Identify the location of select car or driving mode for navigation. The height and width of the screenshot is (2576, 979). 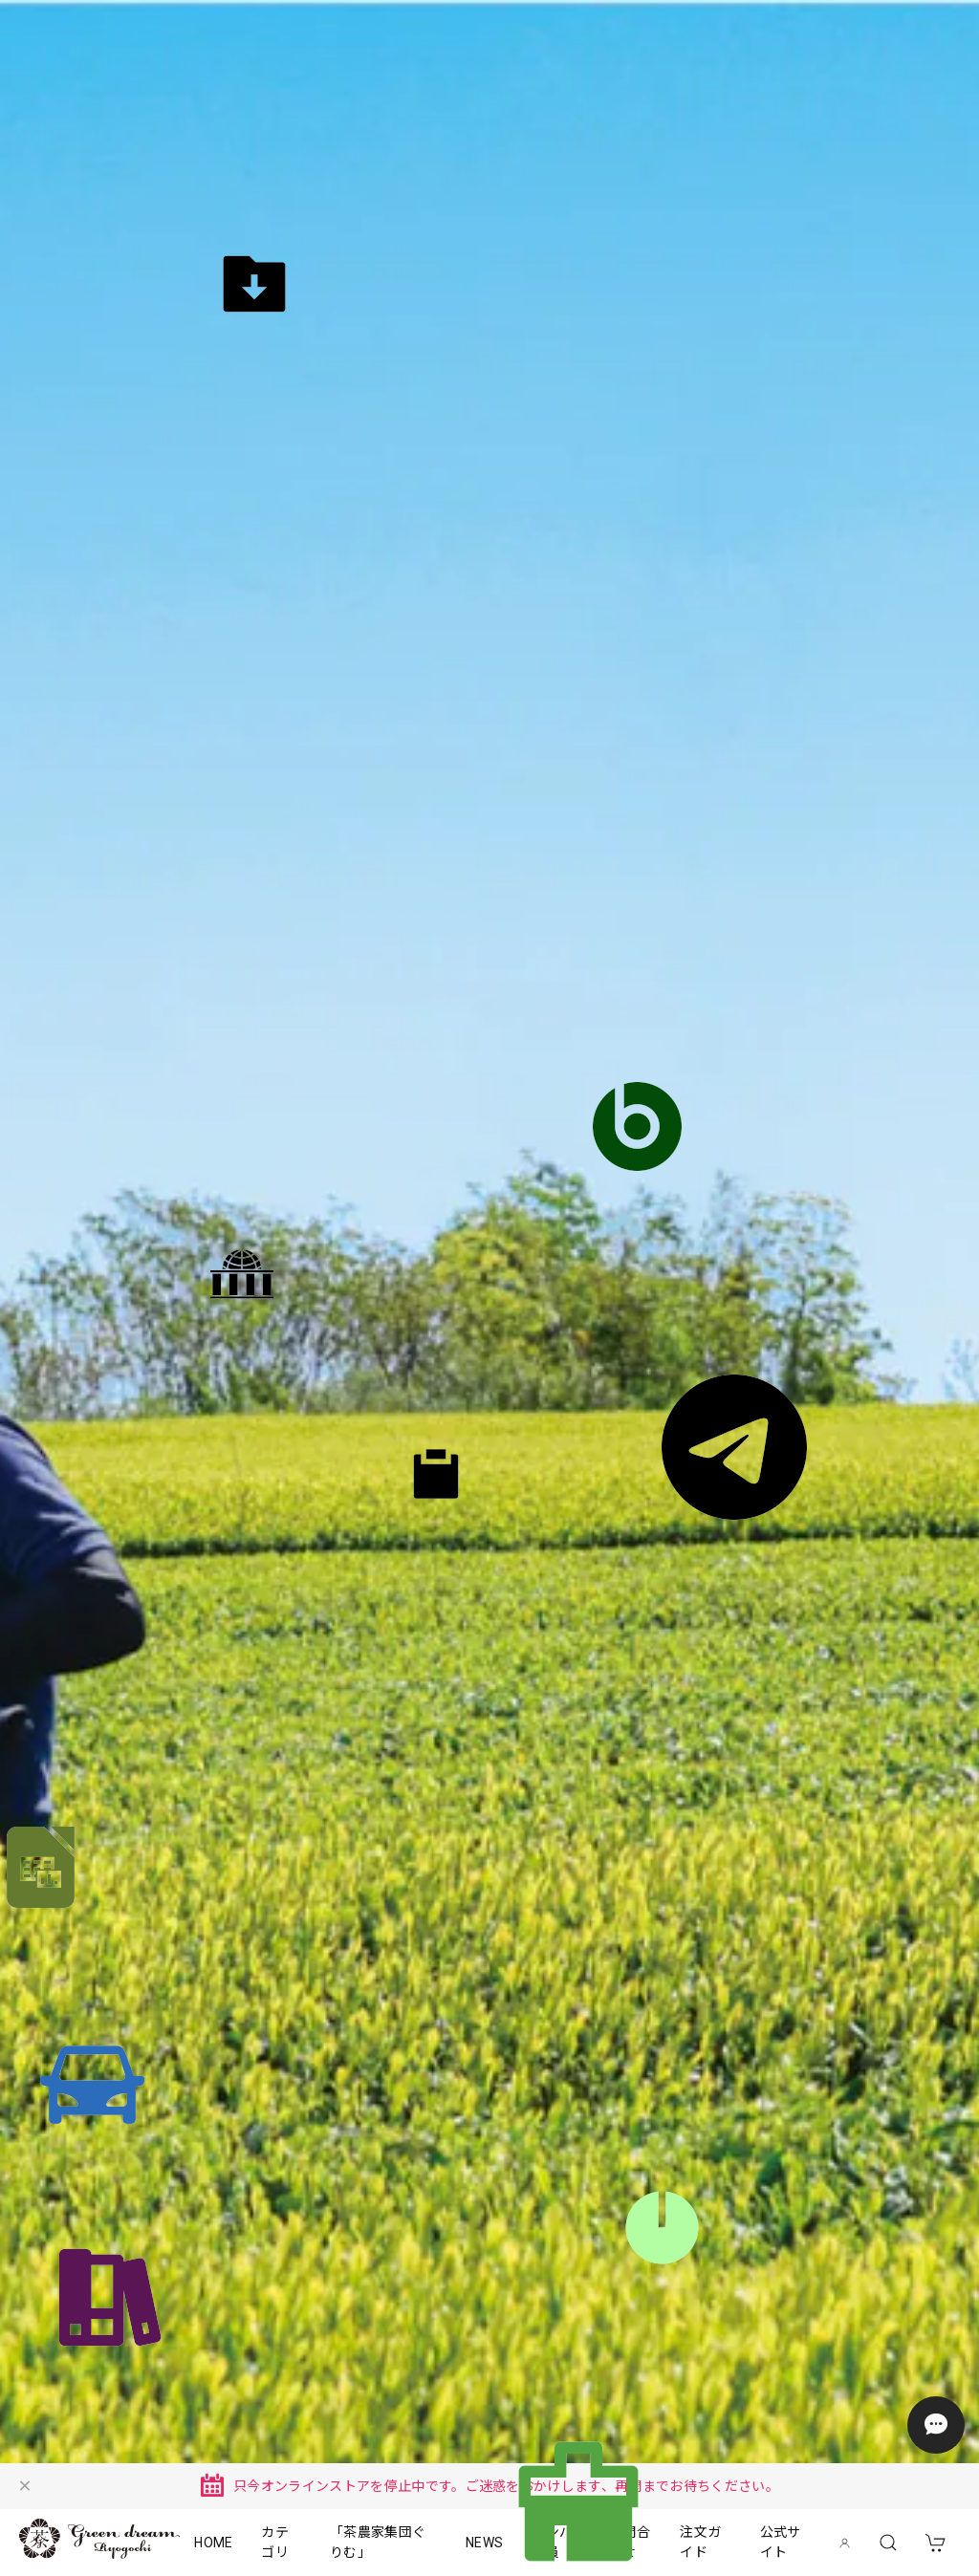
(92, 2080).